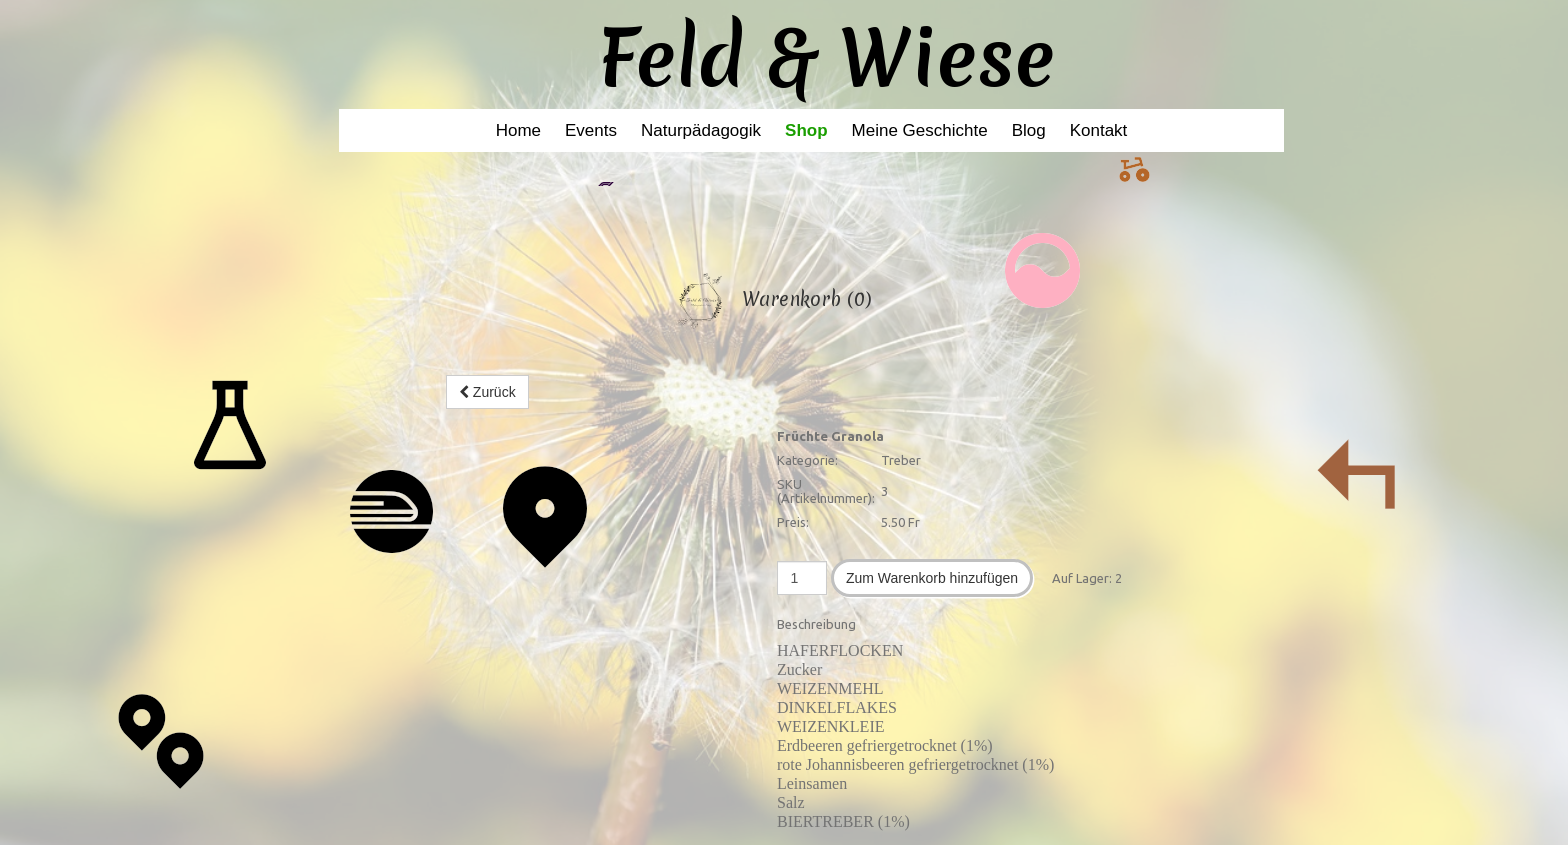  Describe the element at coordinates (606, 184) in the screenshot. I see `open the Formula 1 app or website` at that location.